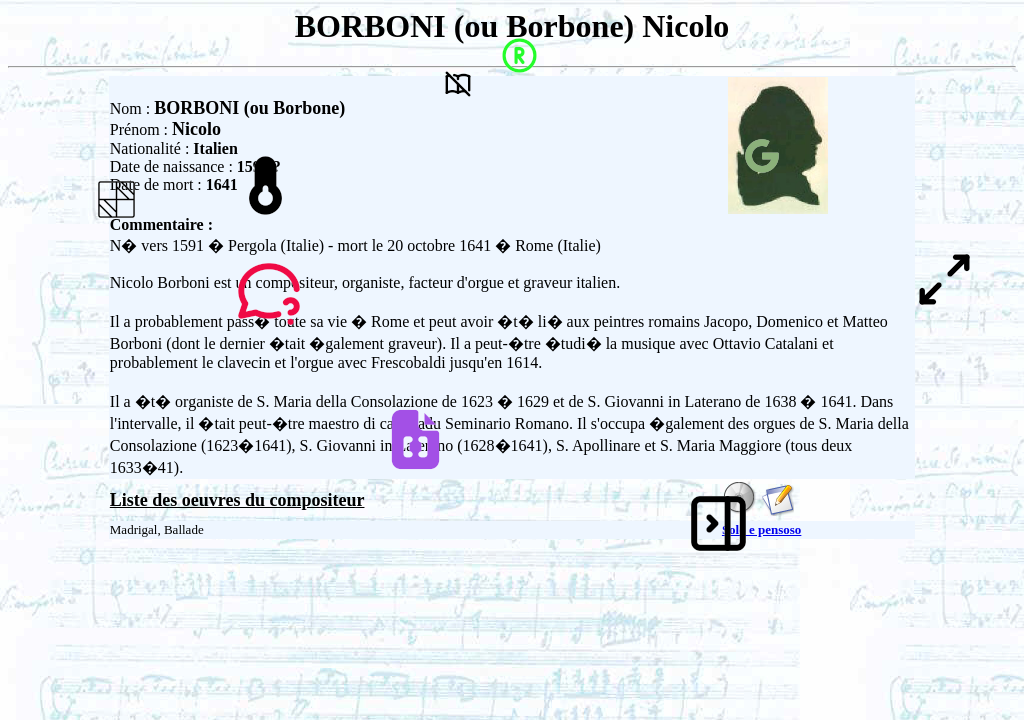 The width and height of the screenshot is (1024, 720). What do you see at coordinates (269, 291) in the screenshot?
I see `access help or FAQ chat` at bounding box center [269, 291].